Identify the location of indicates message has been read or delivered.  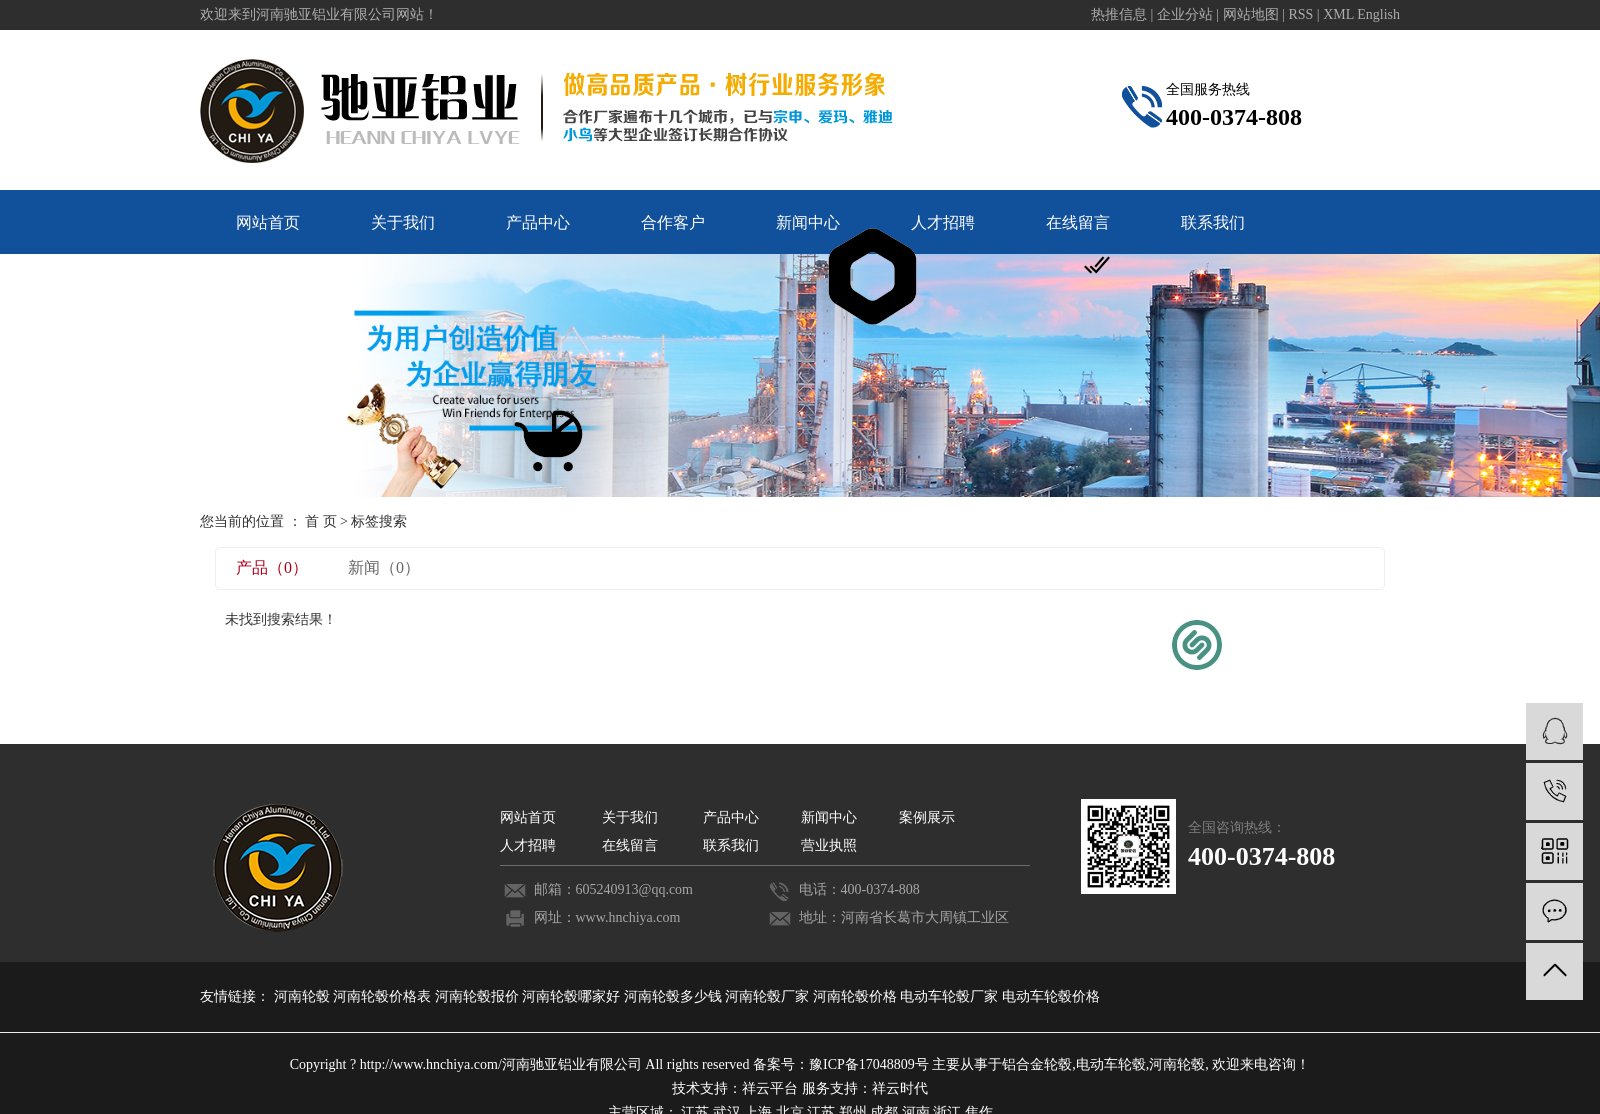
(1097, 265).